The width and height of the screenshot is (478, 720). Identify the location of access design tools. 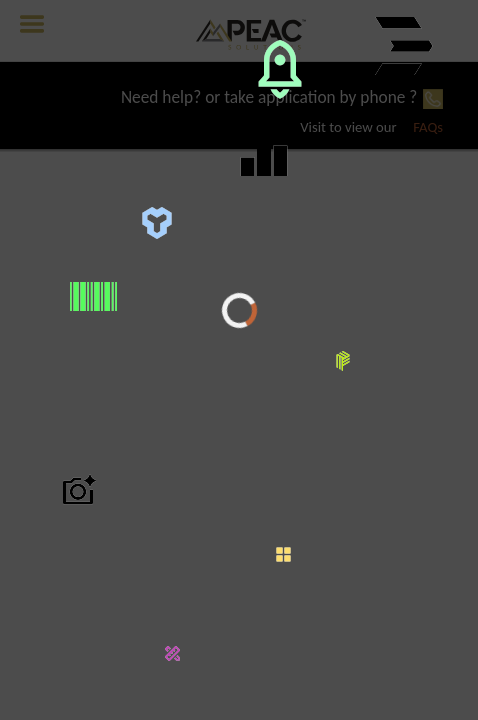
(172, 653).